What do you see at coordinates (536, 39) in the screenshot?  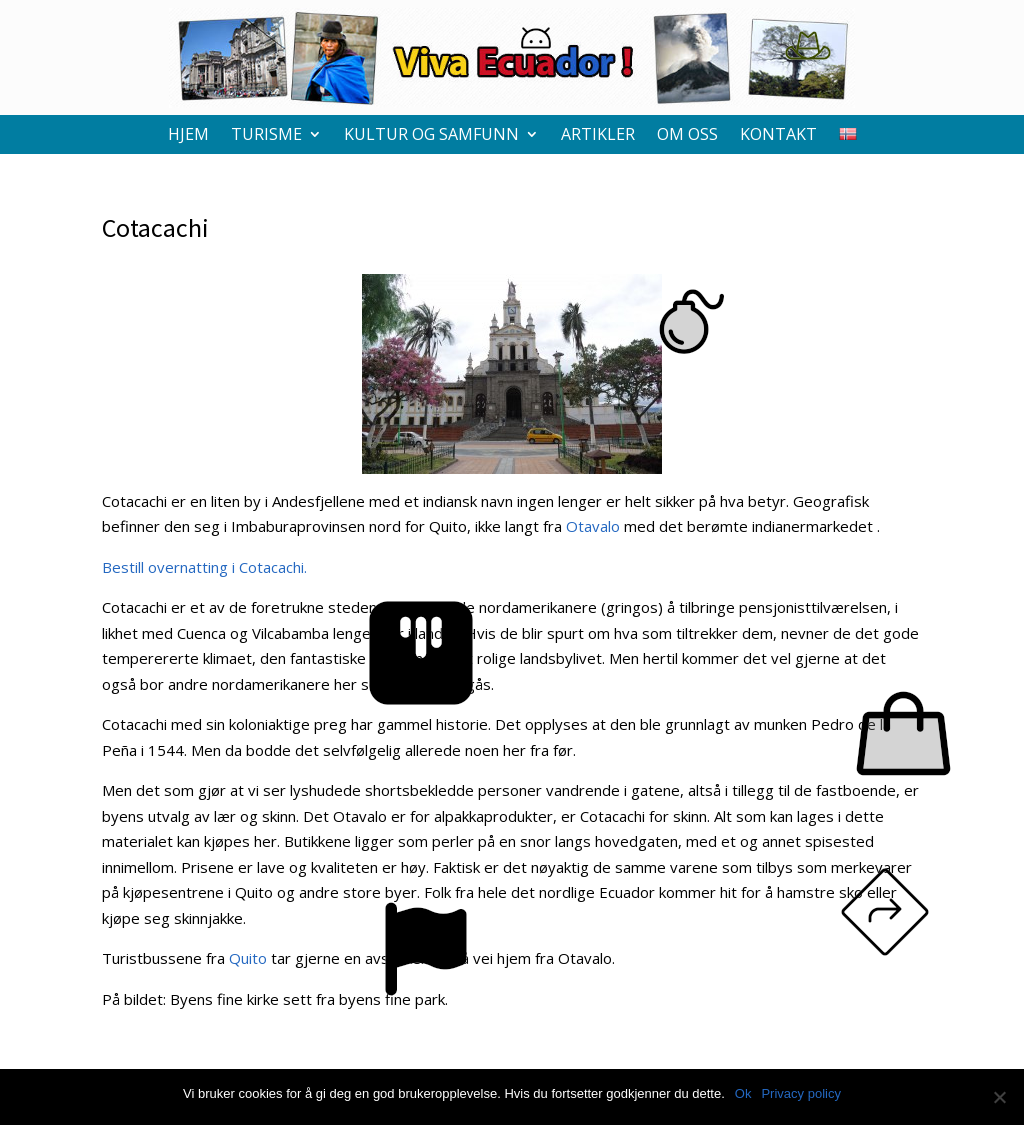 I see `android operating system indicator` at bounding box center [536, 39].